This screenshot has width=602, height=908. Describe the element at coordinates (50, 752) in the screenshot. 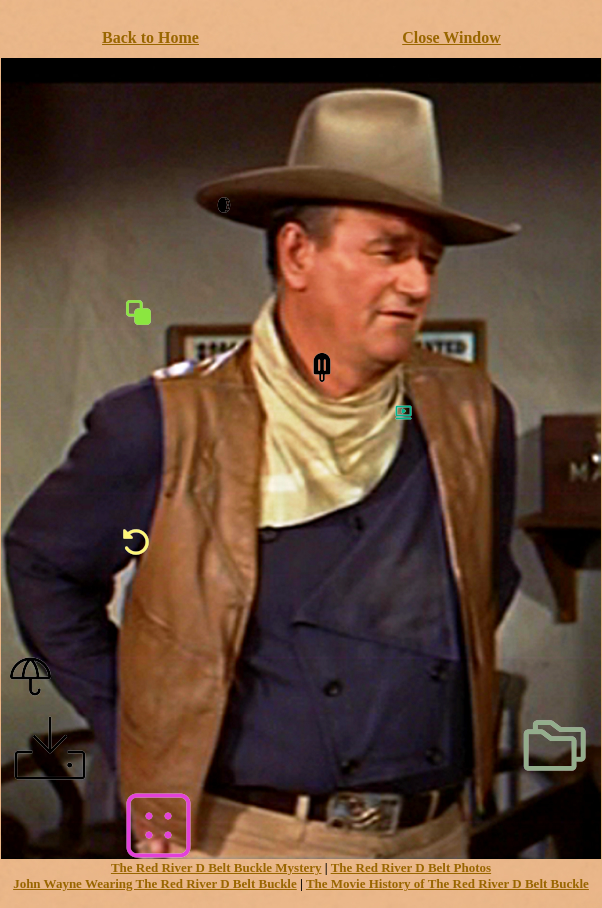

I see `download a file to your device` at that location.